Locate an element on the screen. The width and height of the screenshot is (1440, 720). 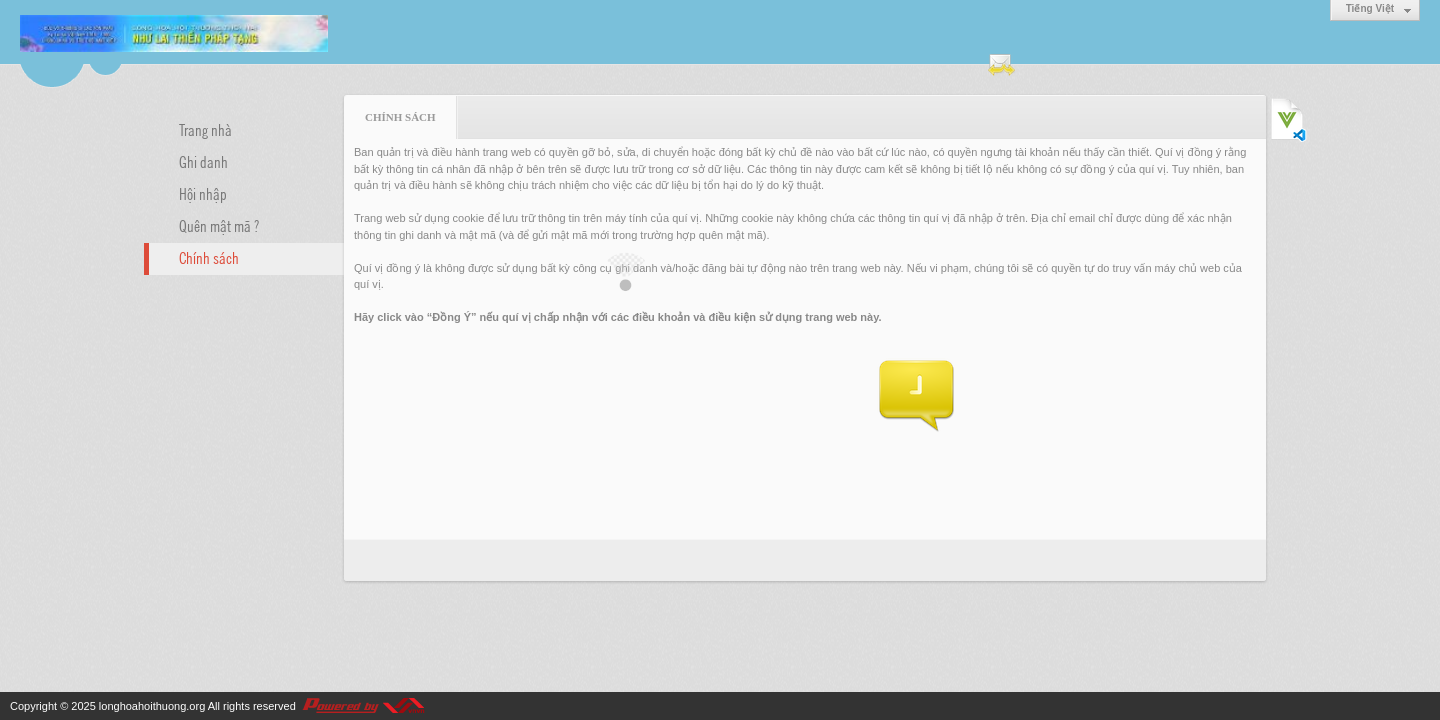
reply to all recipients of an email is located at coordinates (1001, 62).